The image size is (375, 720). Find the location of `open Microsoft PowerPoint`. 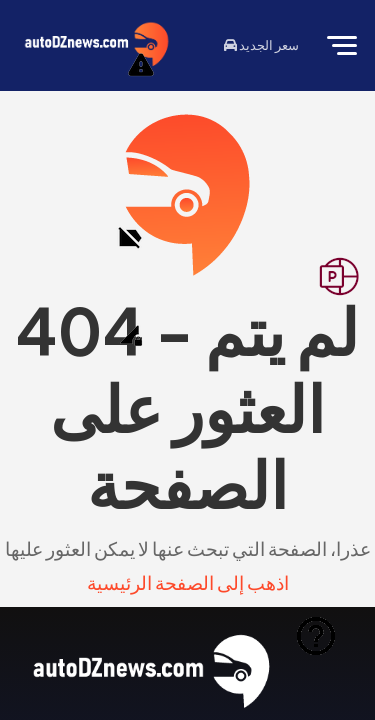

open Microsoft PowerPoint is located at coordinates (338, 276).